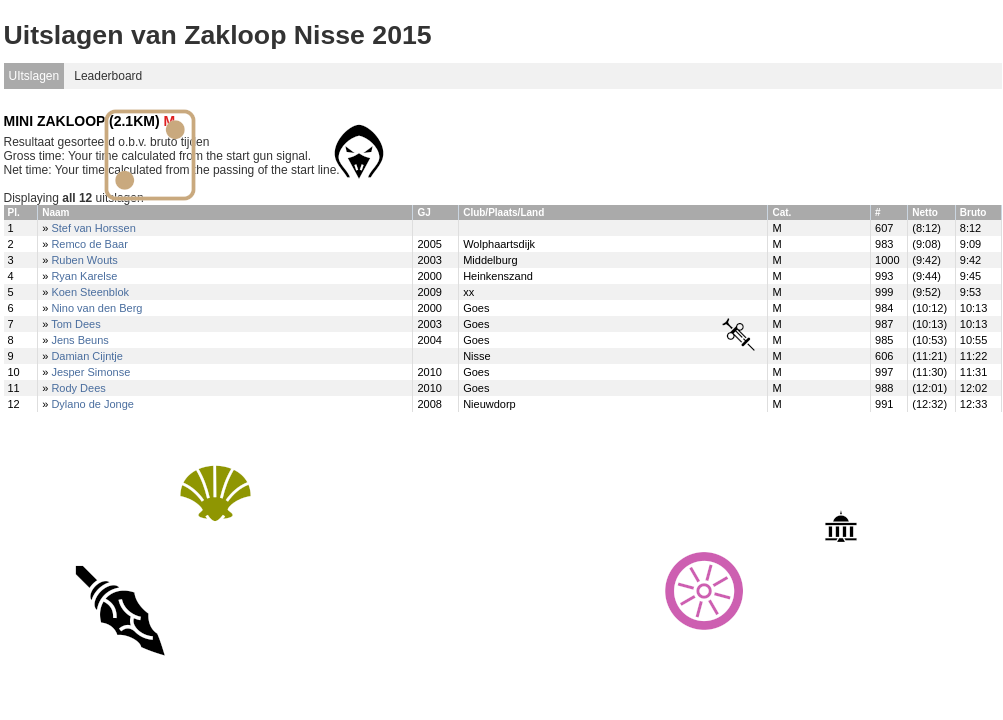  I want to click on access medical or health settings, so click(738, 334).